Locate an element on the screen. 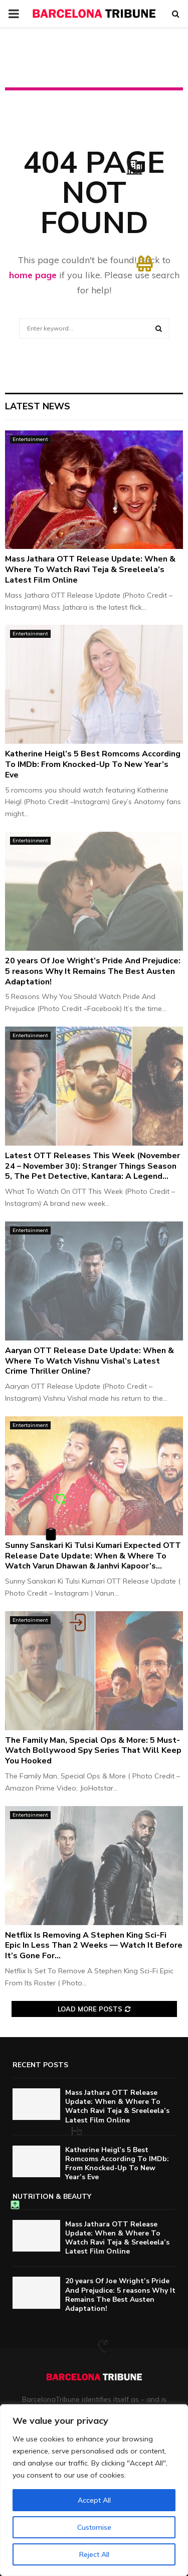 This screenshot has width=188, height=2576. log in to your account is located at coordinates (79, 1622).